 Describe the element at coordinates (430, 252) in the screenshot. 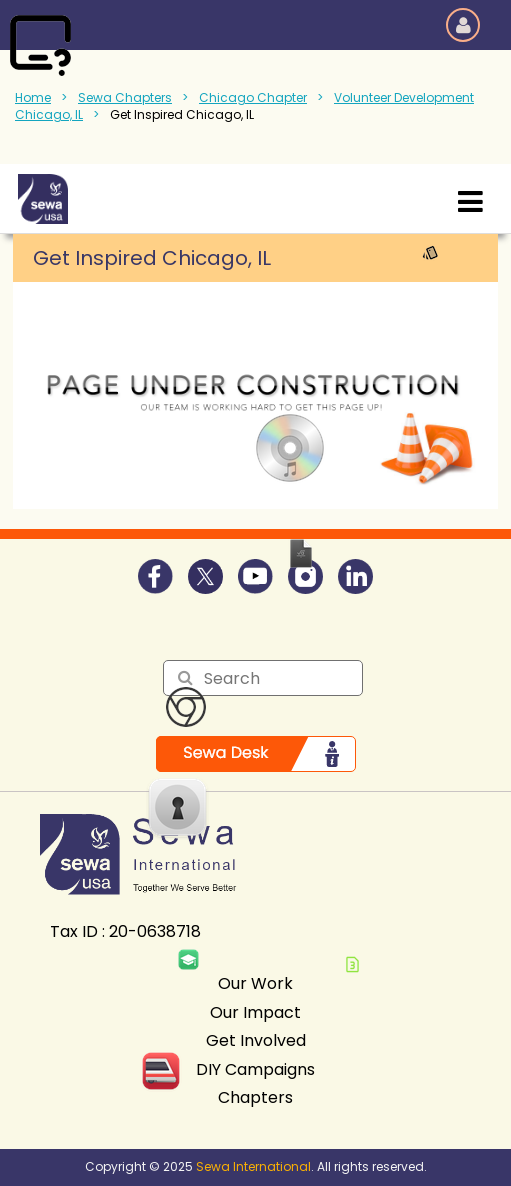

I see `access style or theme options` at that location.